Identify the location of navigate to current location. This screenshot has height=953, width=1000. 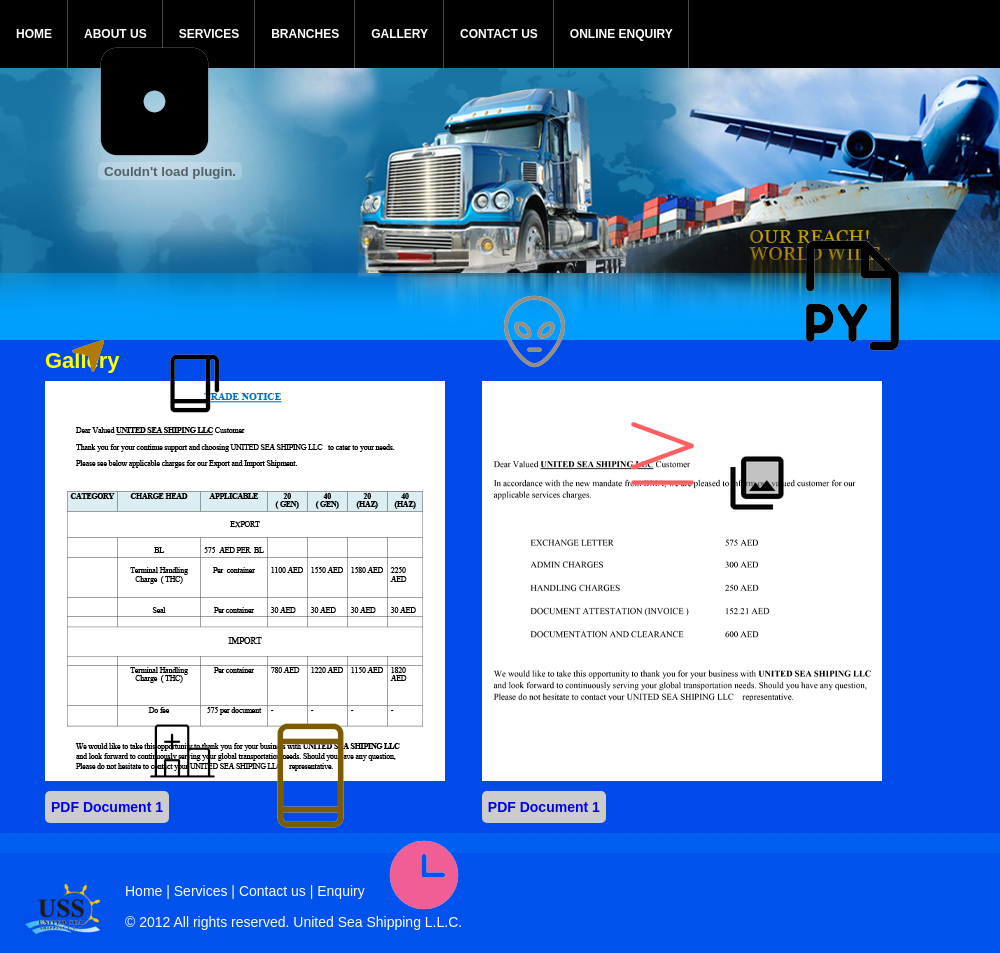
(90, 354).